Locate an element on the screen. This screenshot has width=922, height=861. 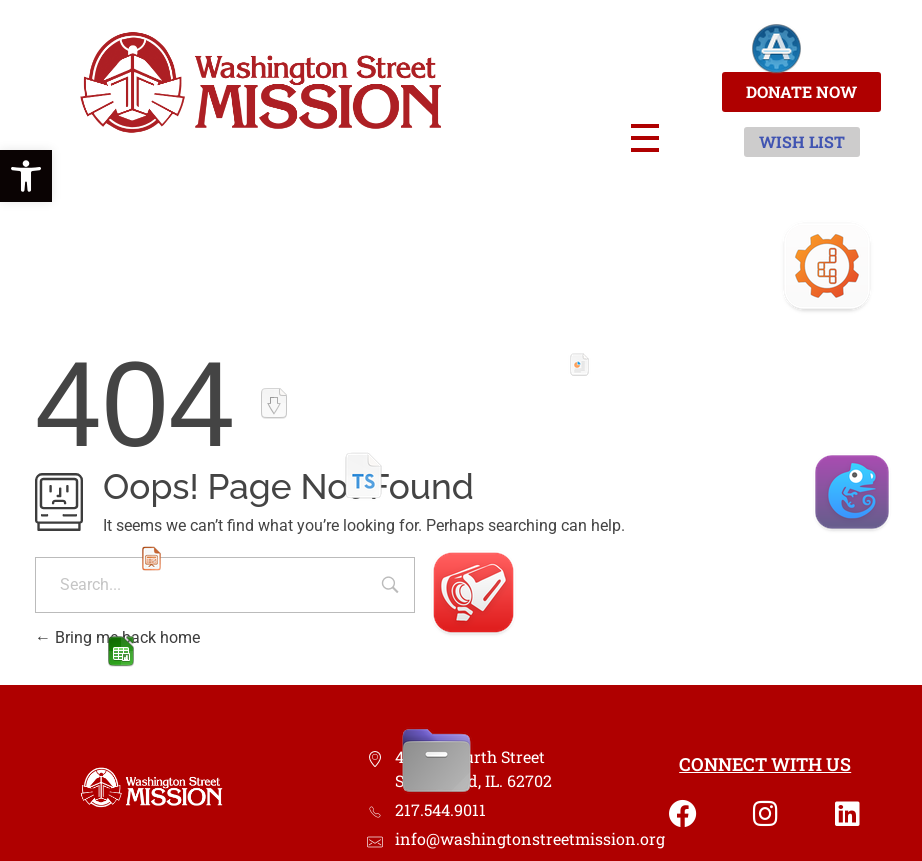
launch ultrakill game is located at coordinates (473, 592).